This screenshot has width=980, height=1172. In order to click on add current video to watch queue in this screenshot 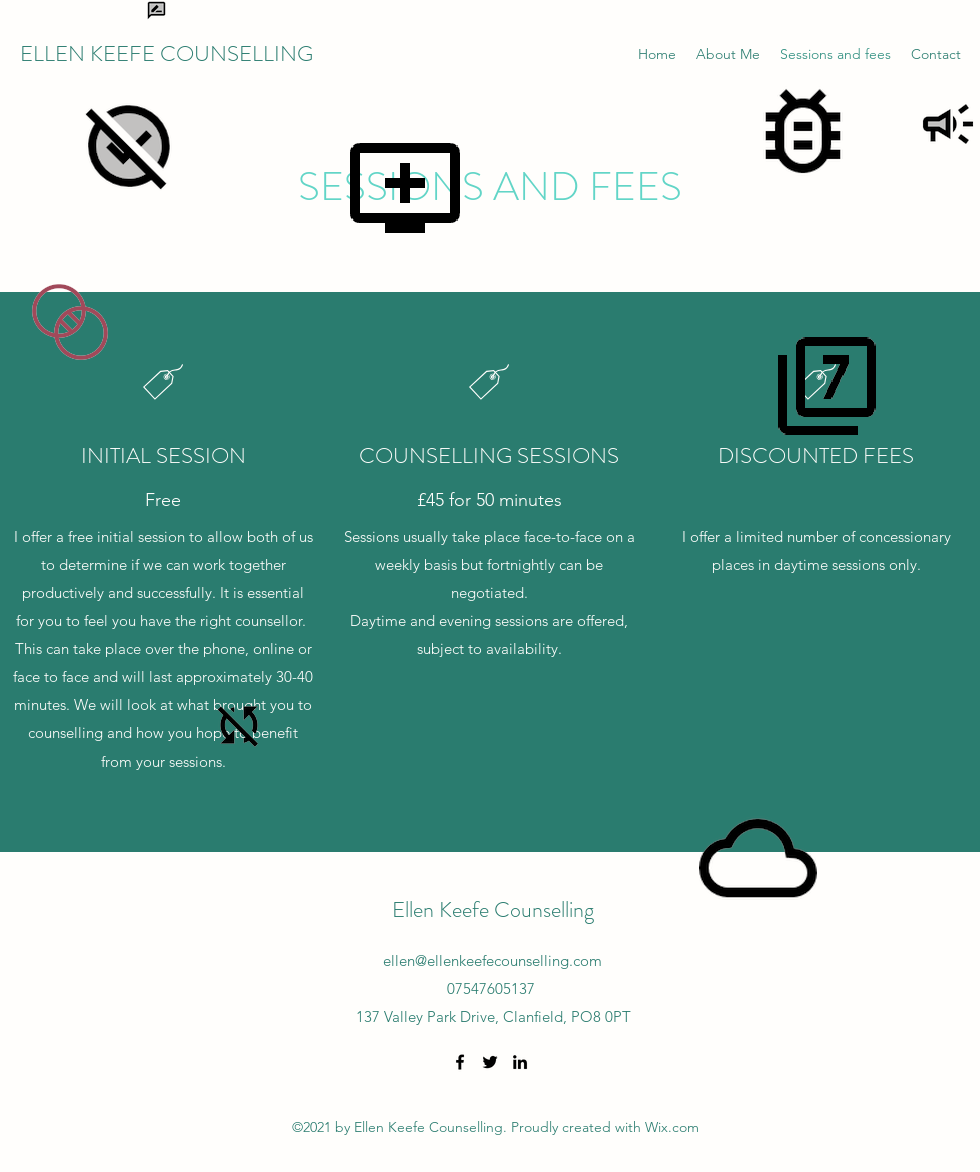, I will do `click(405, 188)`.